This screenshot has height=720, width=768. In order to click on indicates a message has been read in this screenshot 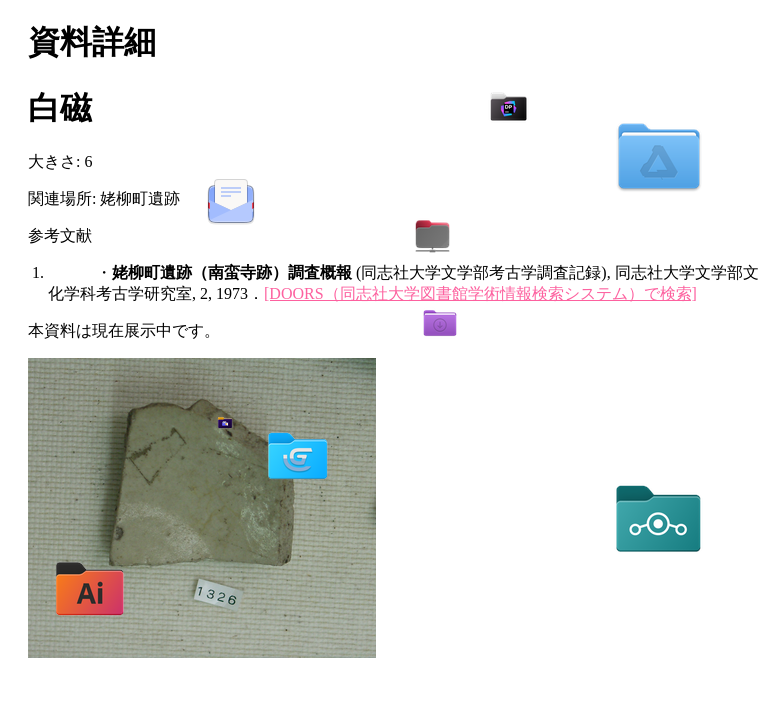, I will do `click(231, 202)`.